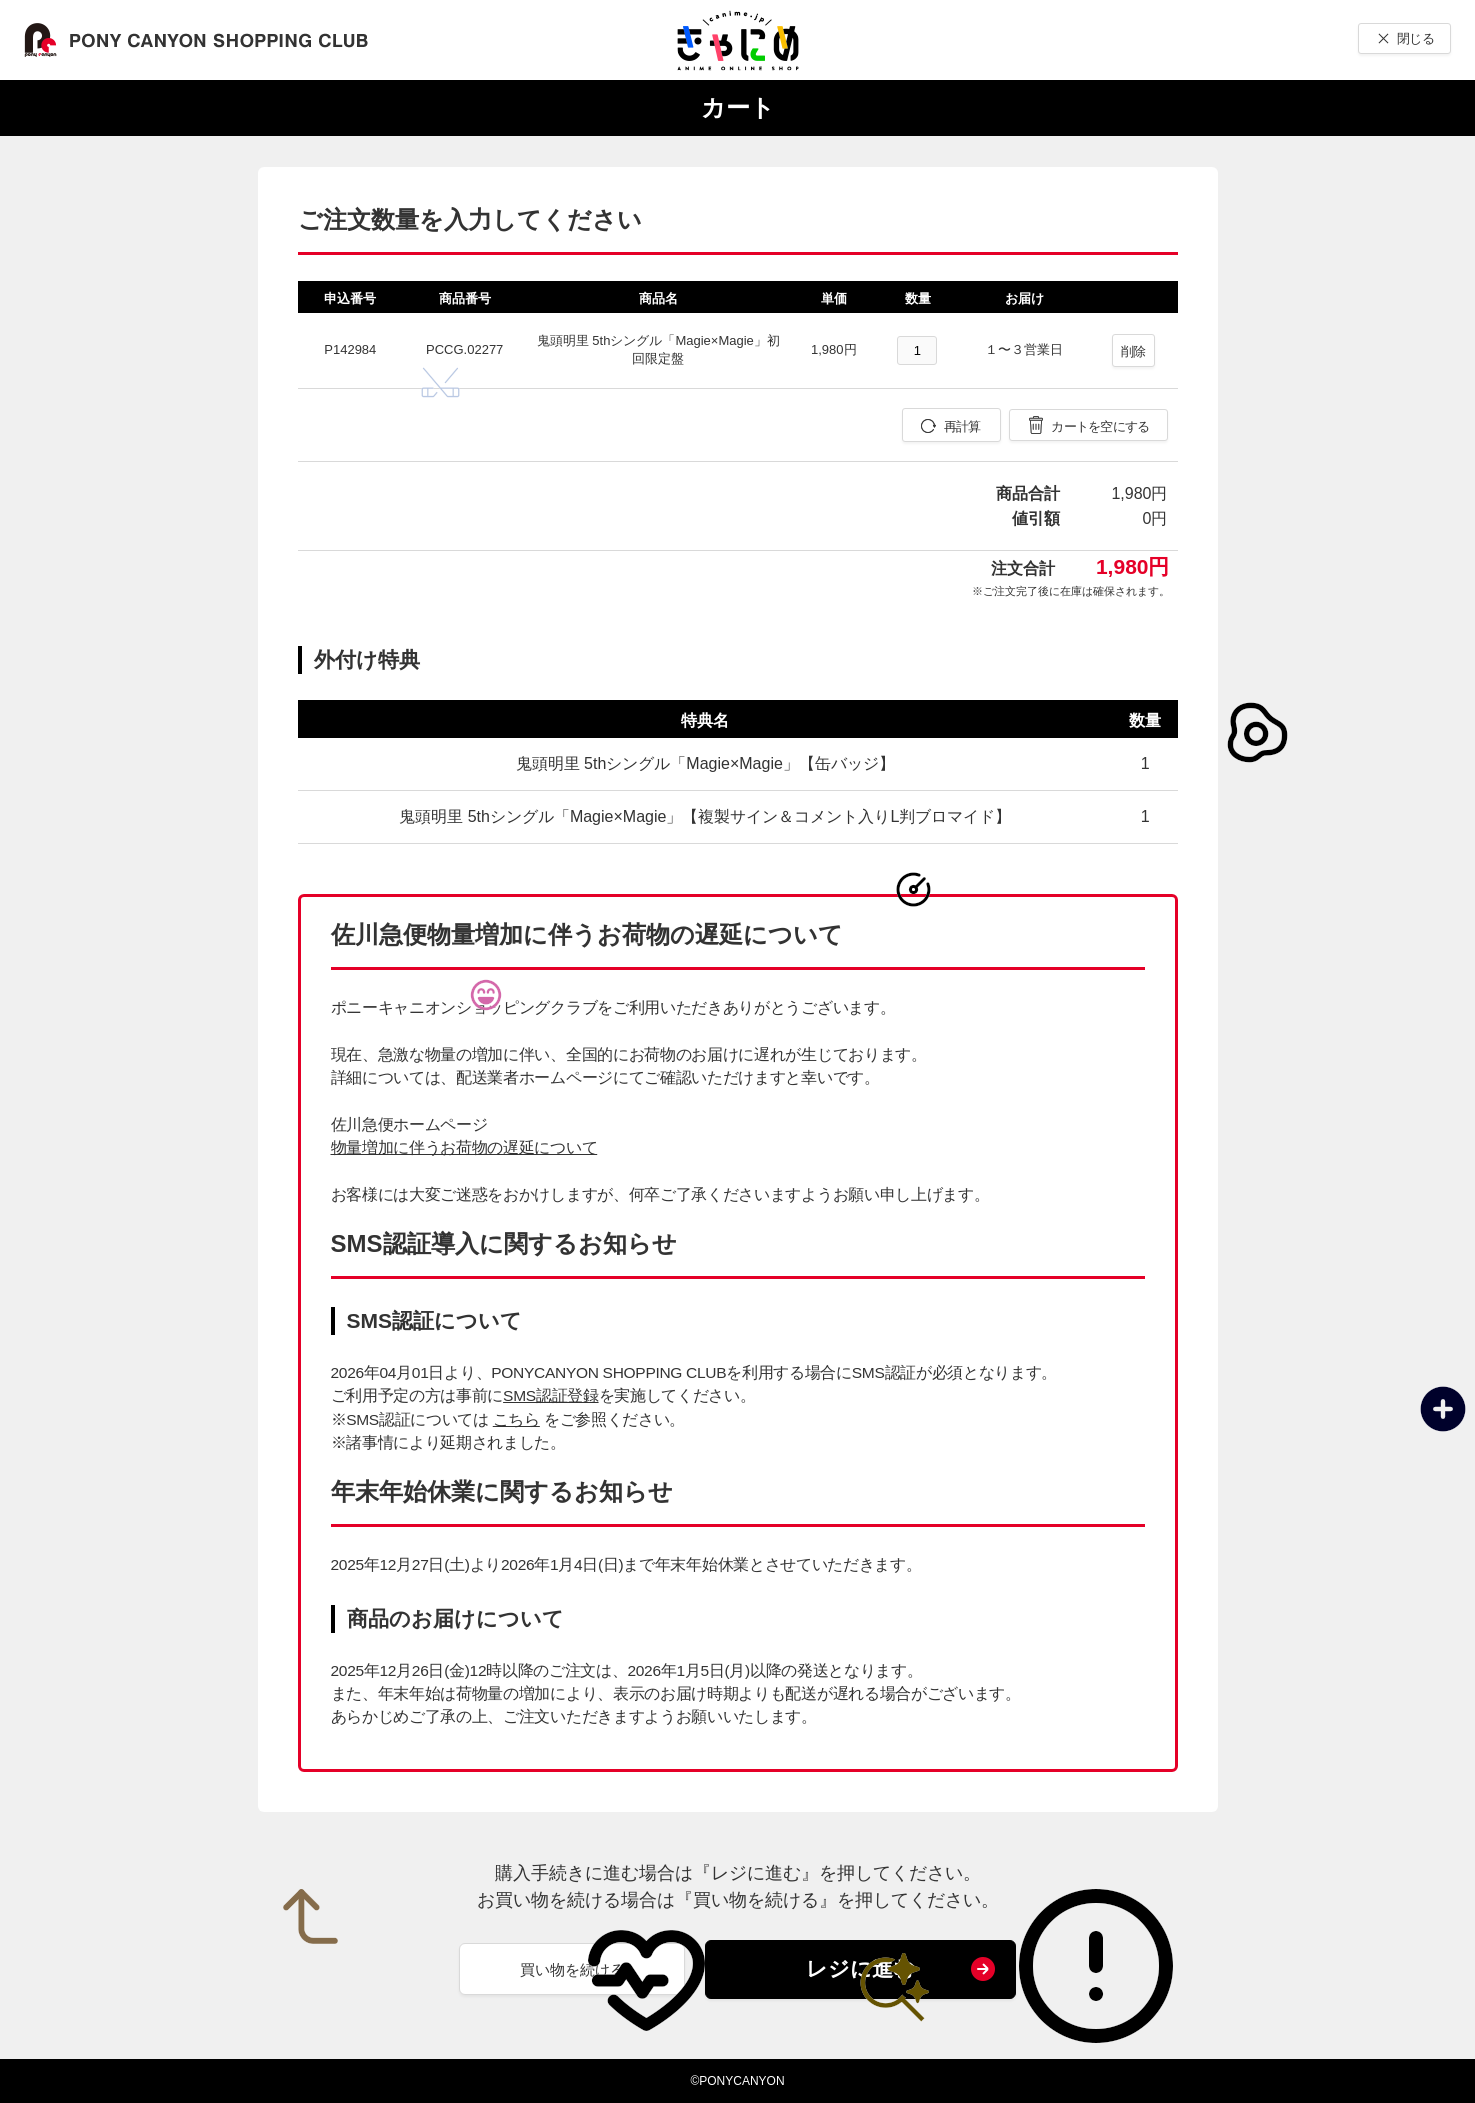 The image size is (1475, 2103). What do you see at coordinates (486, 995) in the screenshot?
I see `add a laughing emoji reaction` at bounding box center [486, 995].